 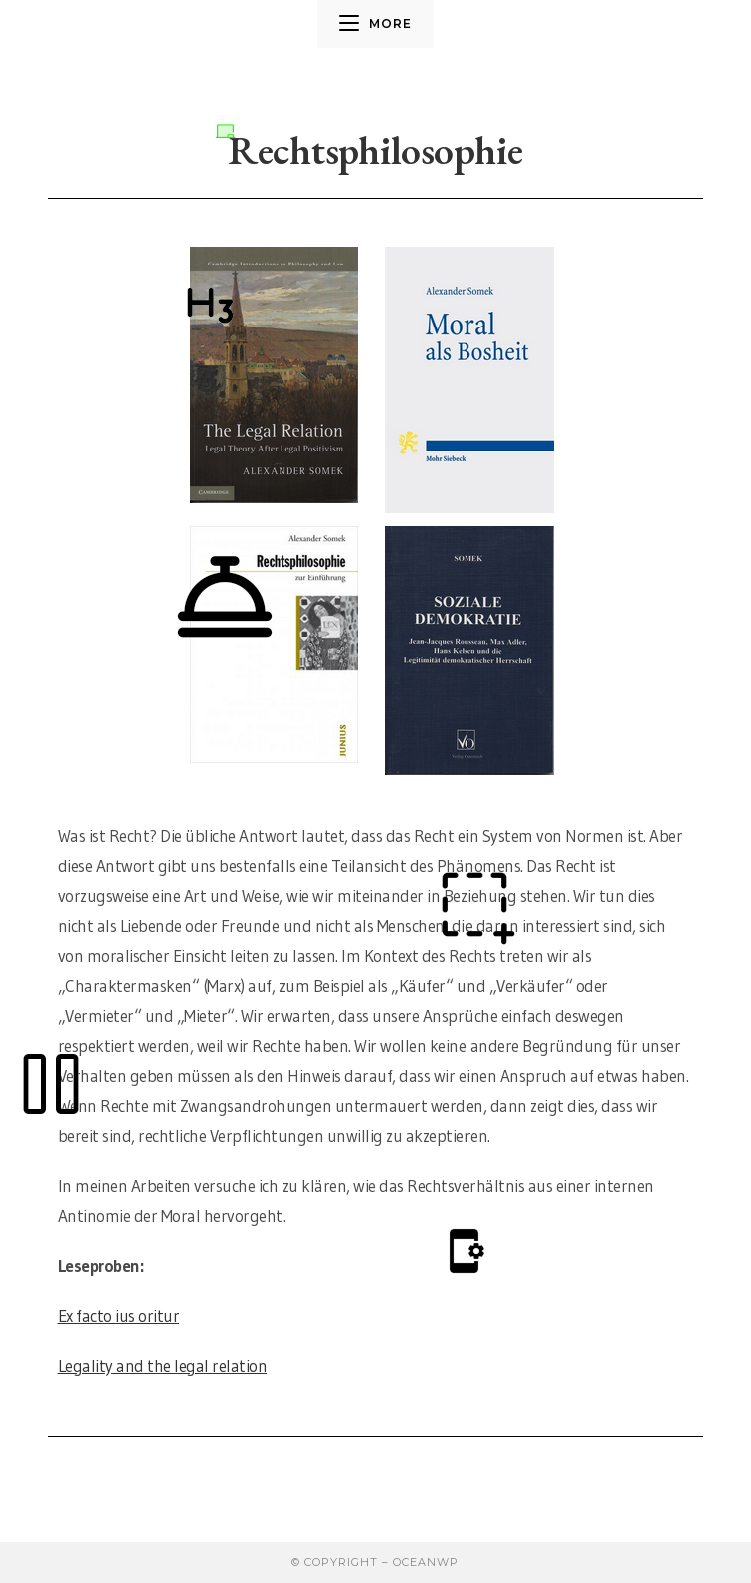 I want to click on format text as heading level 3, so click(x=208, y=305).